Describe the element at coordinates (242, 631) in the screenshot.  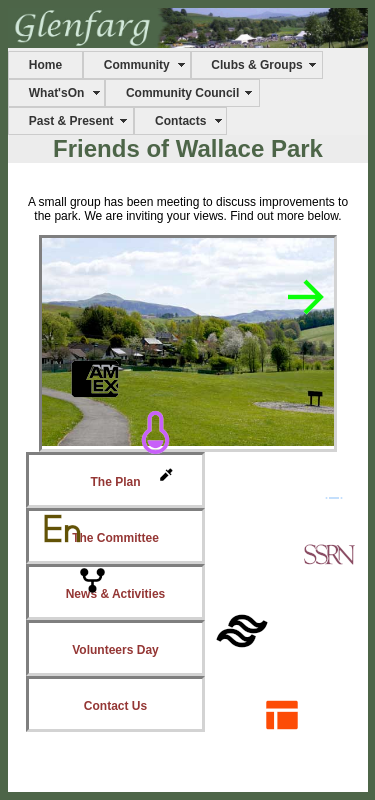
I see `tailwind css framework logo` at that location.